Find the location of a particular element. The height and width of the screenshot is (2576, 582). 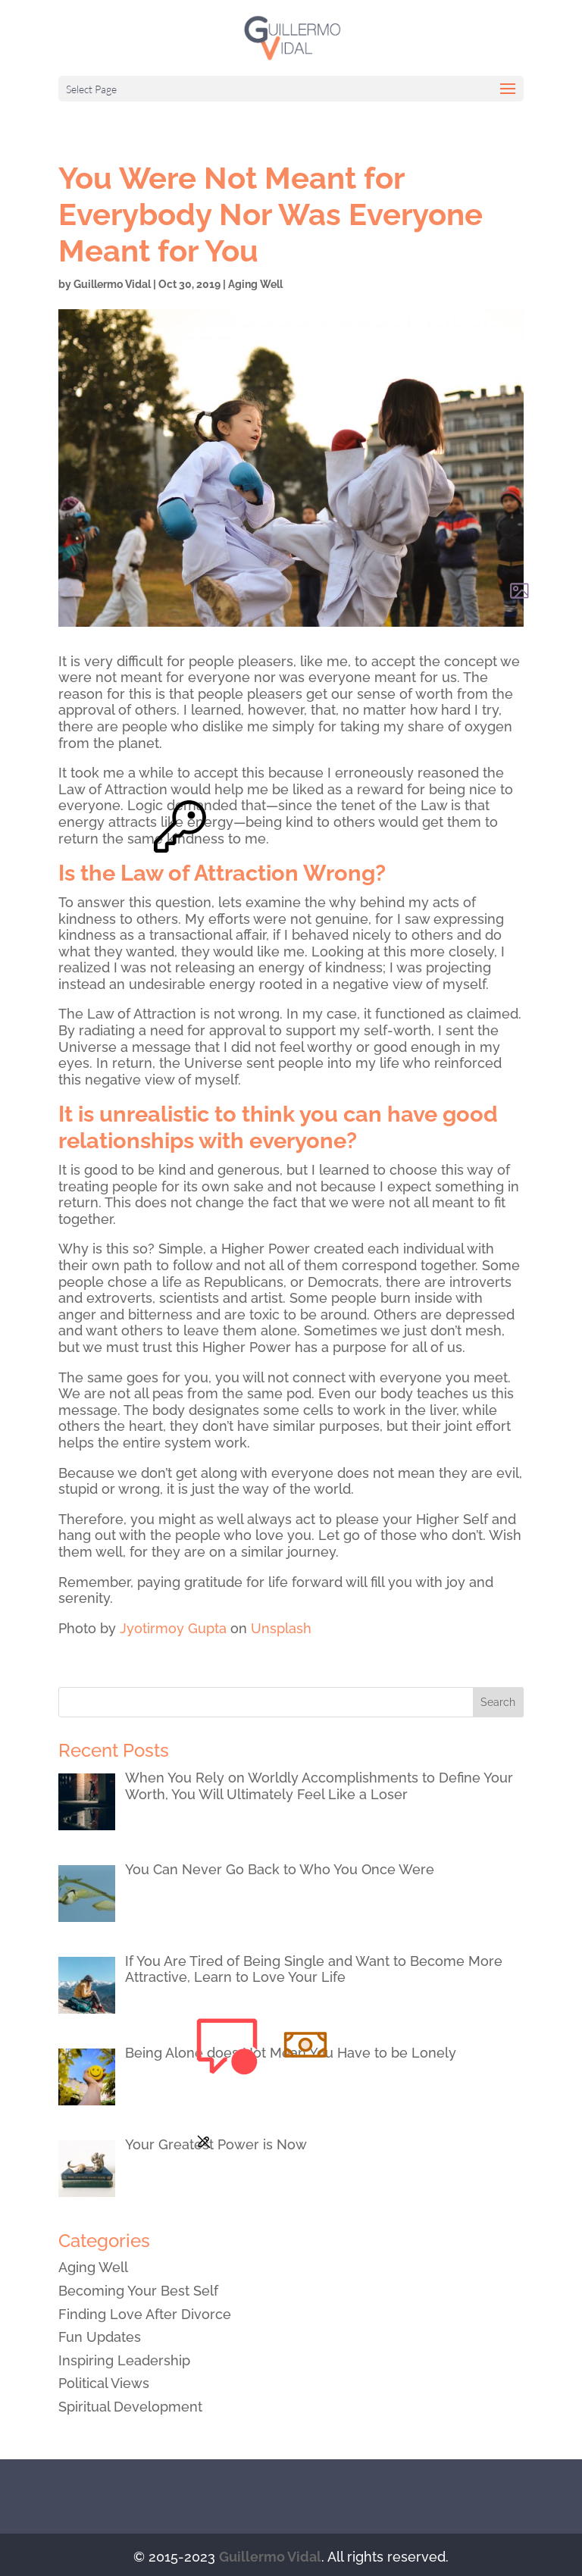

view media file is located at coordinates (519, 590).